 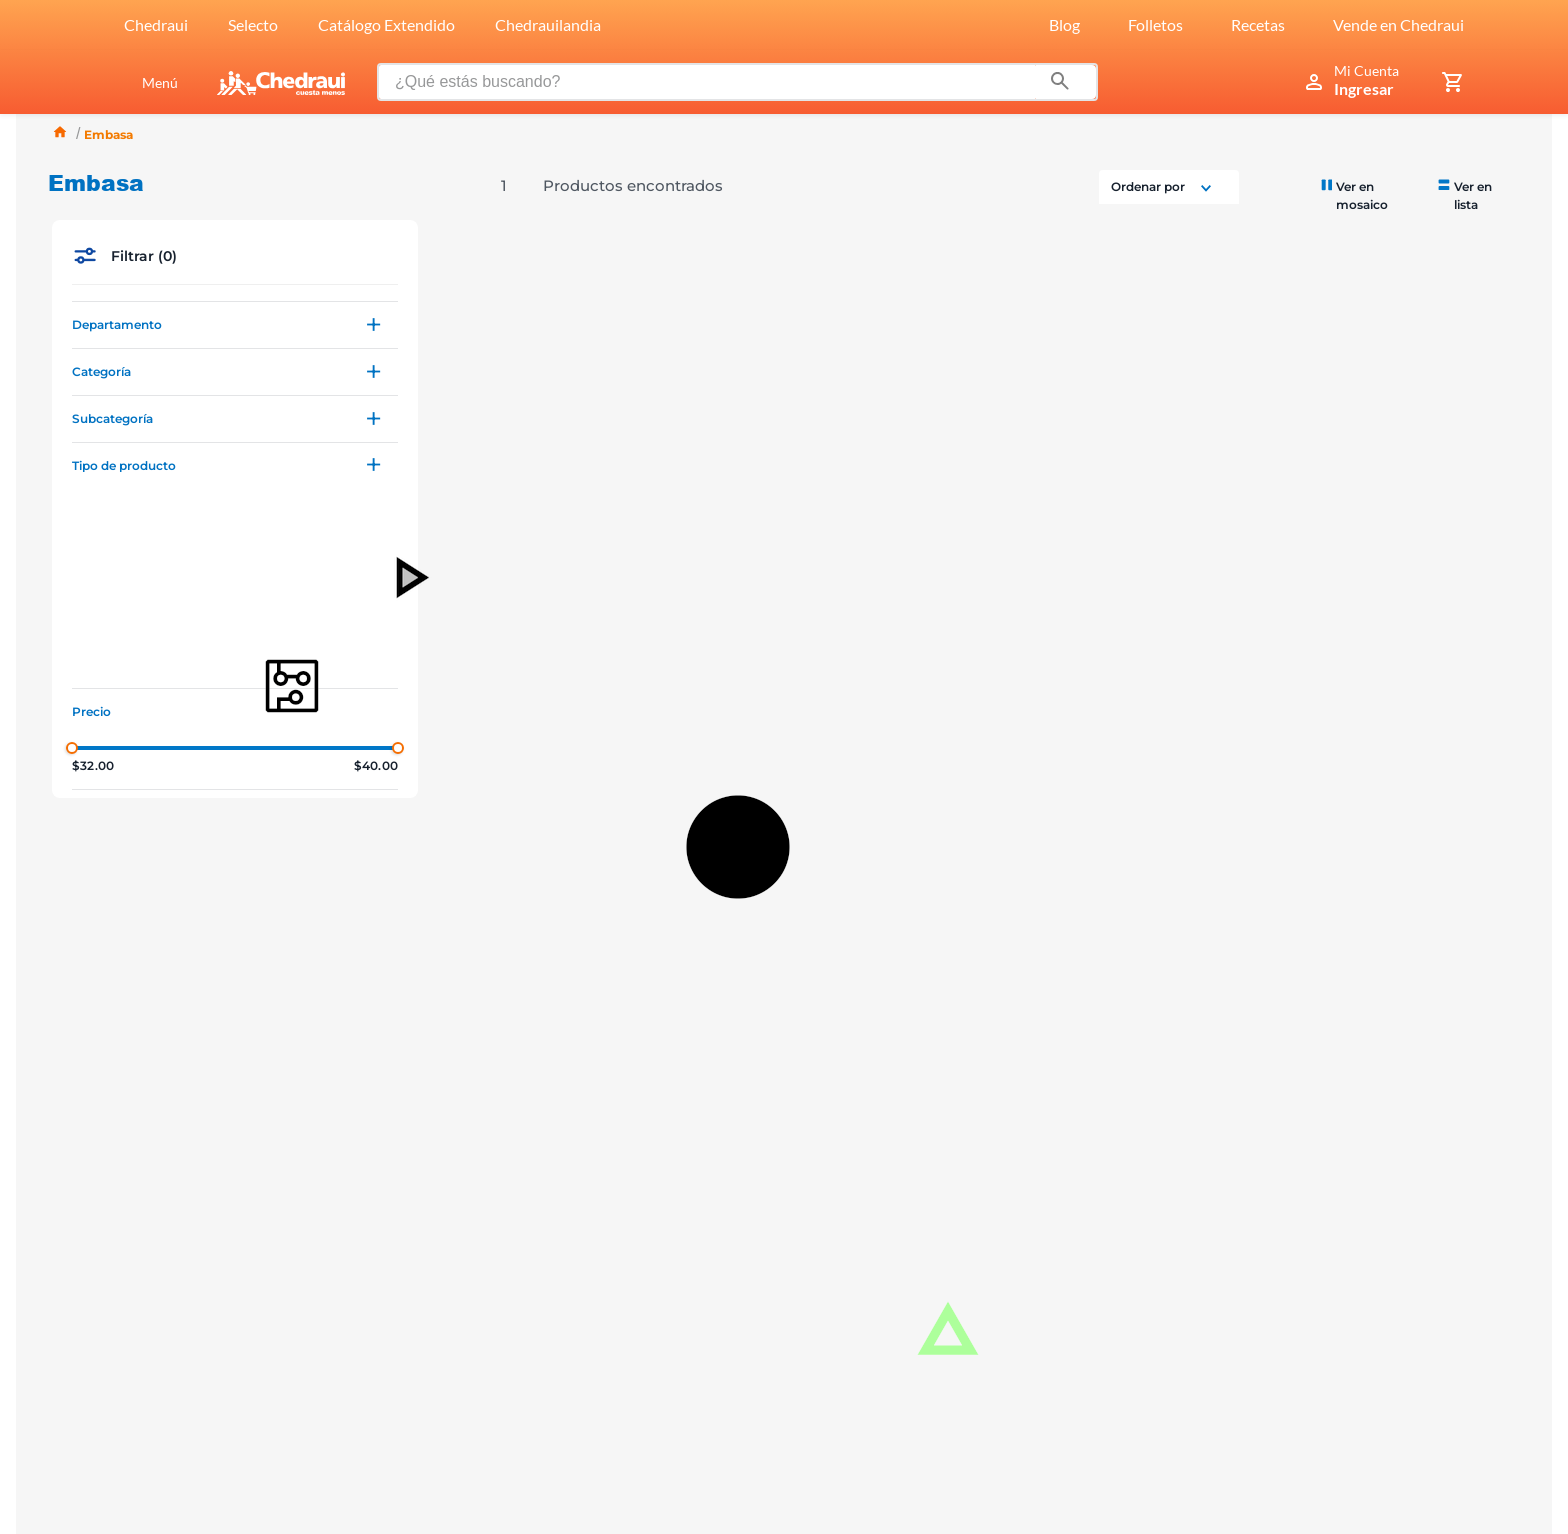 I want to click on indicates a selected or active state, so click(x=738, y=847).